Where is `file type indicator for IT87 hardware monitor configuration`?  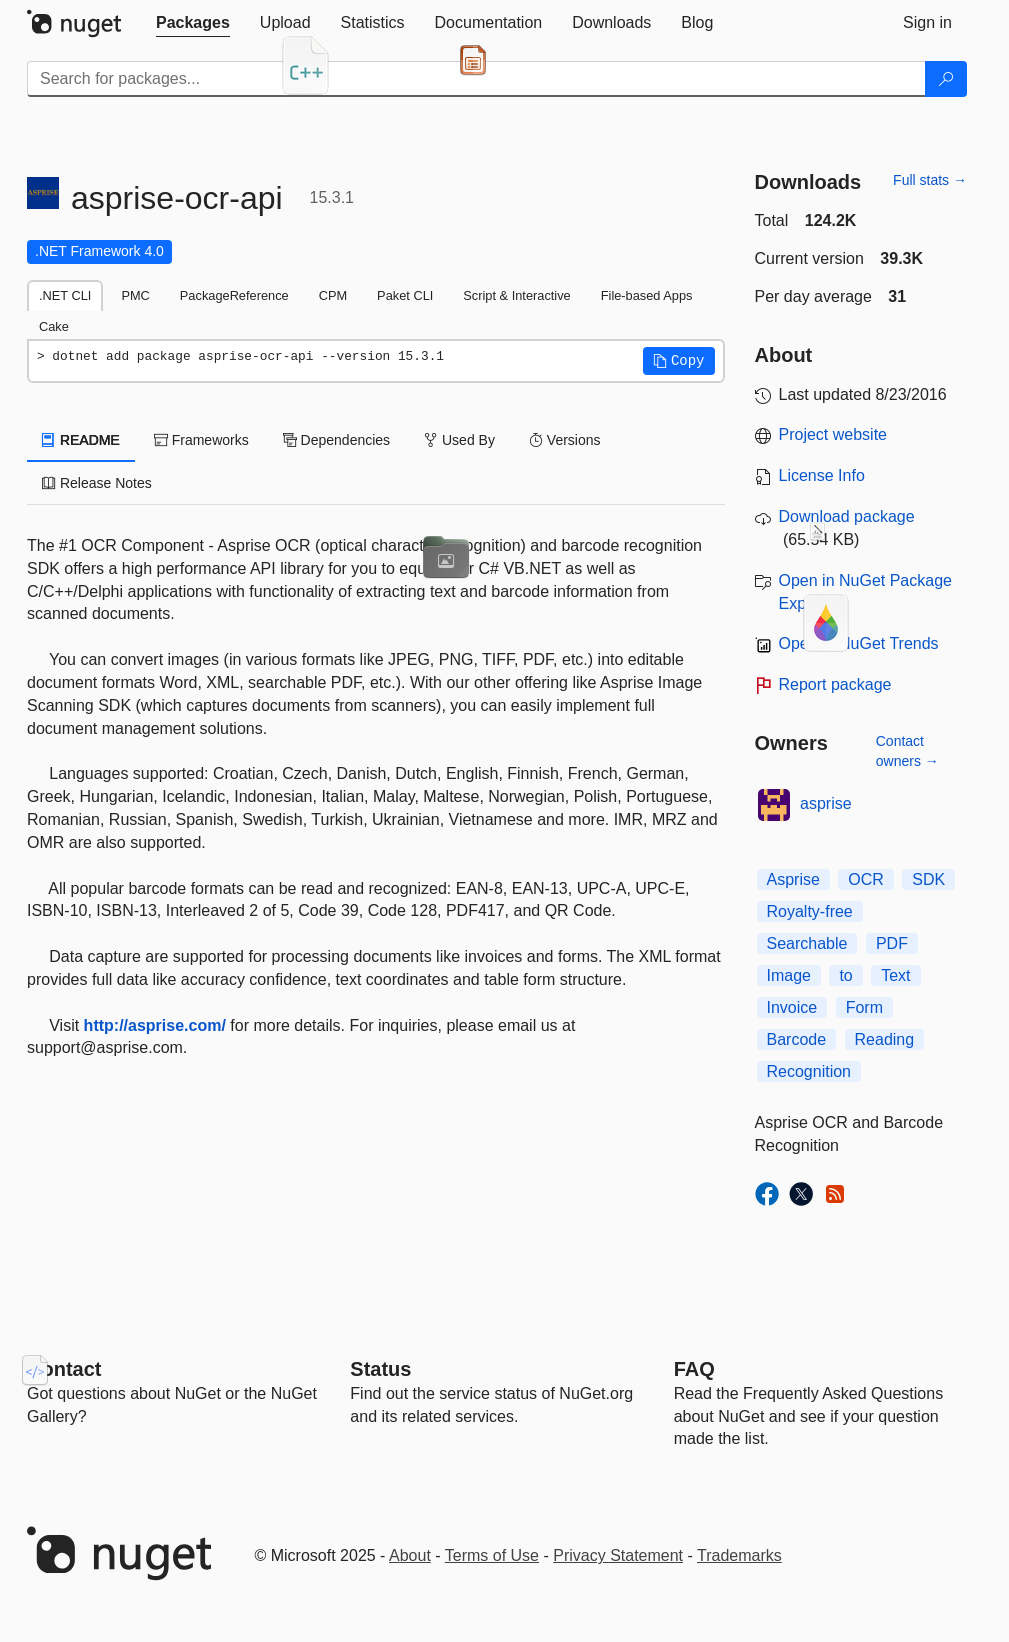
file type indicator for IT87 hardware monitor configuration is located at coordinates (826, 623).